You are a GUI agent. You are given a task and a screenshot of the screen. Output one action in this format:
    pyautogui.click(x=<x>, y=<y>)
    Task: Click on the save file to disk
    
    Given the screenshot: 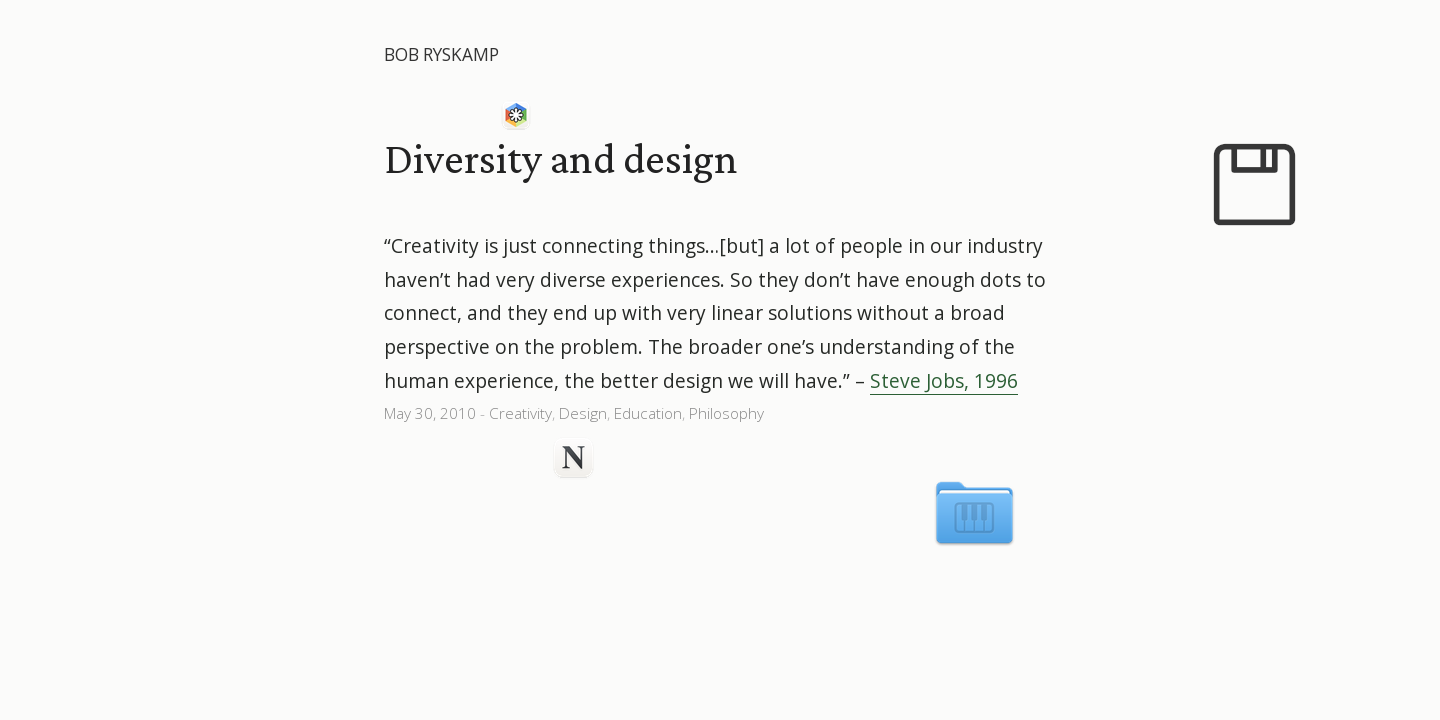 What is the action you would take?
    pyautogui.click(x=1254, y=184)
    